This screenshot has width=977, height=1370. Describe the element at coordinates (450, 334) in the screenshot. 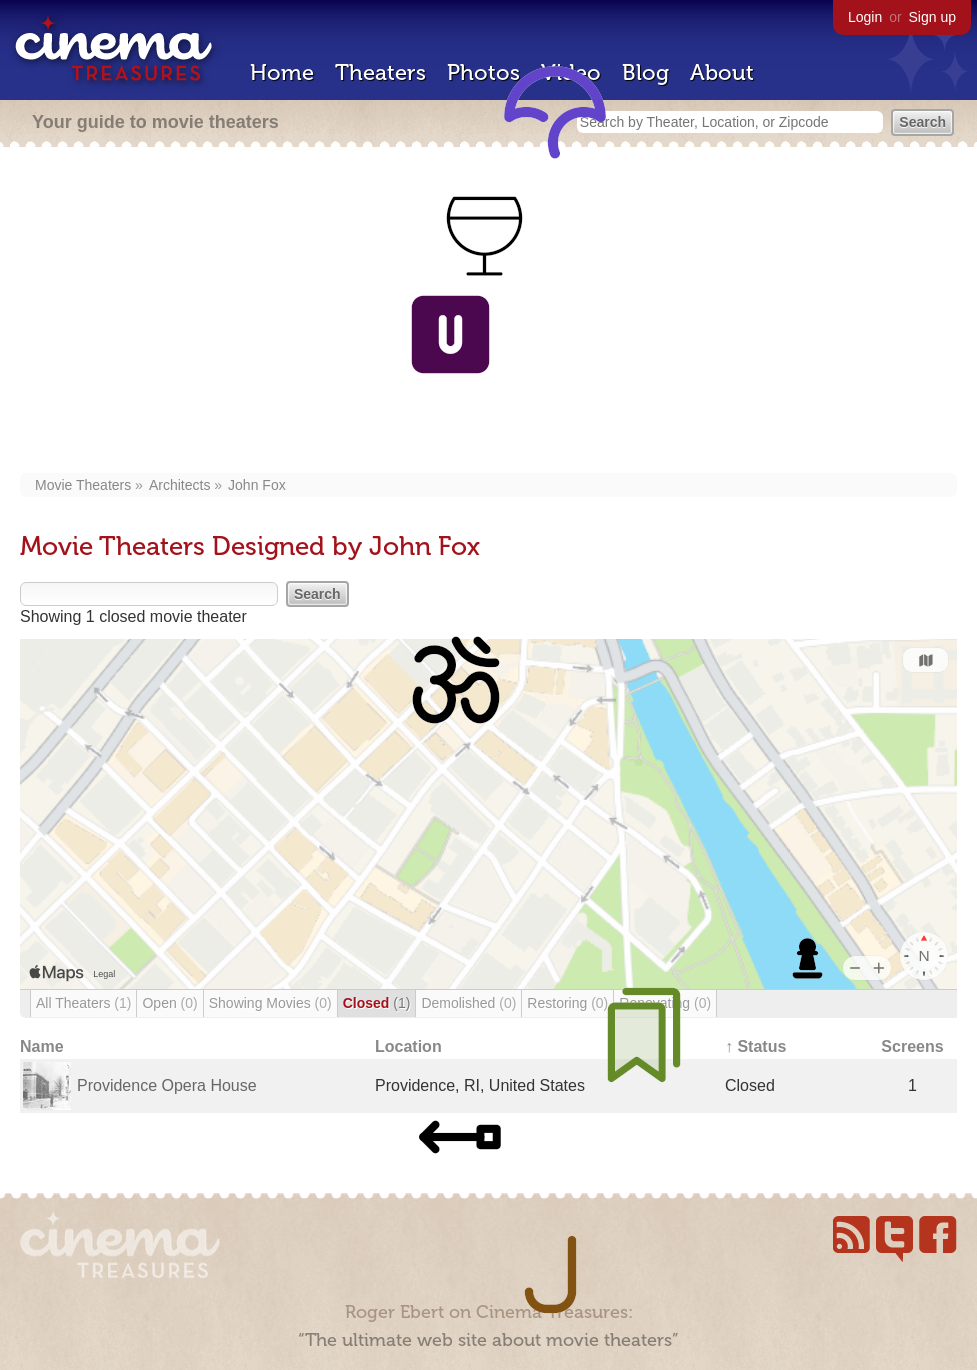

I see `indicates an item or option starting with the letter U` at that location.